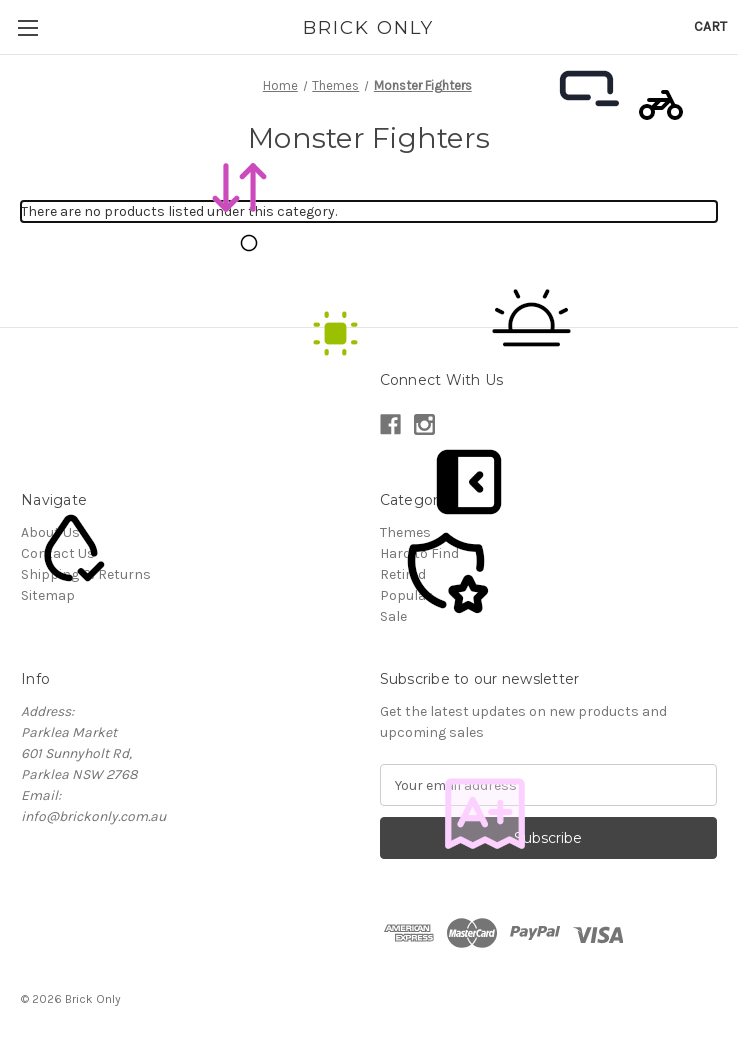  What do you see at coordinates (249, 243) in the screenshot?
I see `indicates dry clean only care instruction` at bounding box center [249, 243].